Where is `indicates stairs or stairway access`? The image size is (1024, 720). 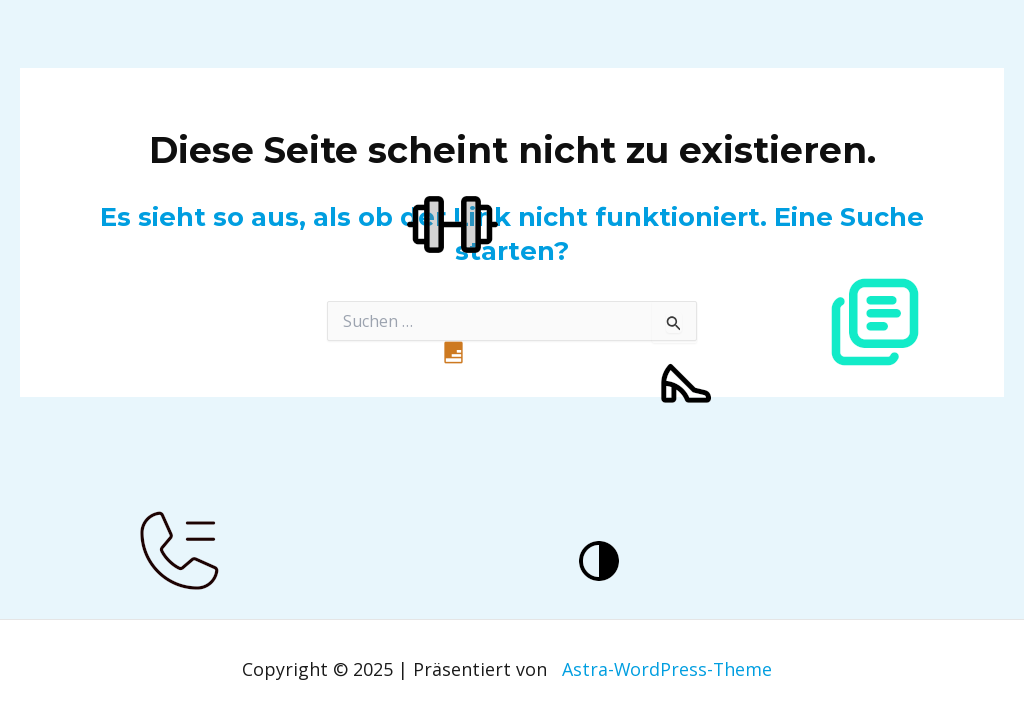
indicates stairs or stairway access is located at coordinates (453, 352).